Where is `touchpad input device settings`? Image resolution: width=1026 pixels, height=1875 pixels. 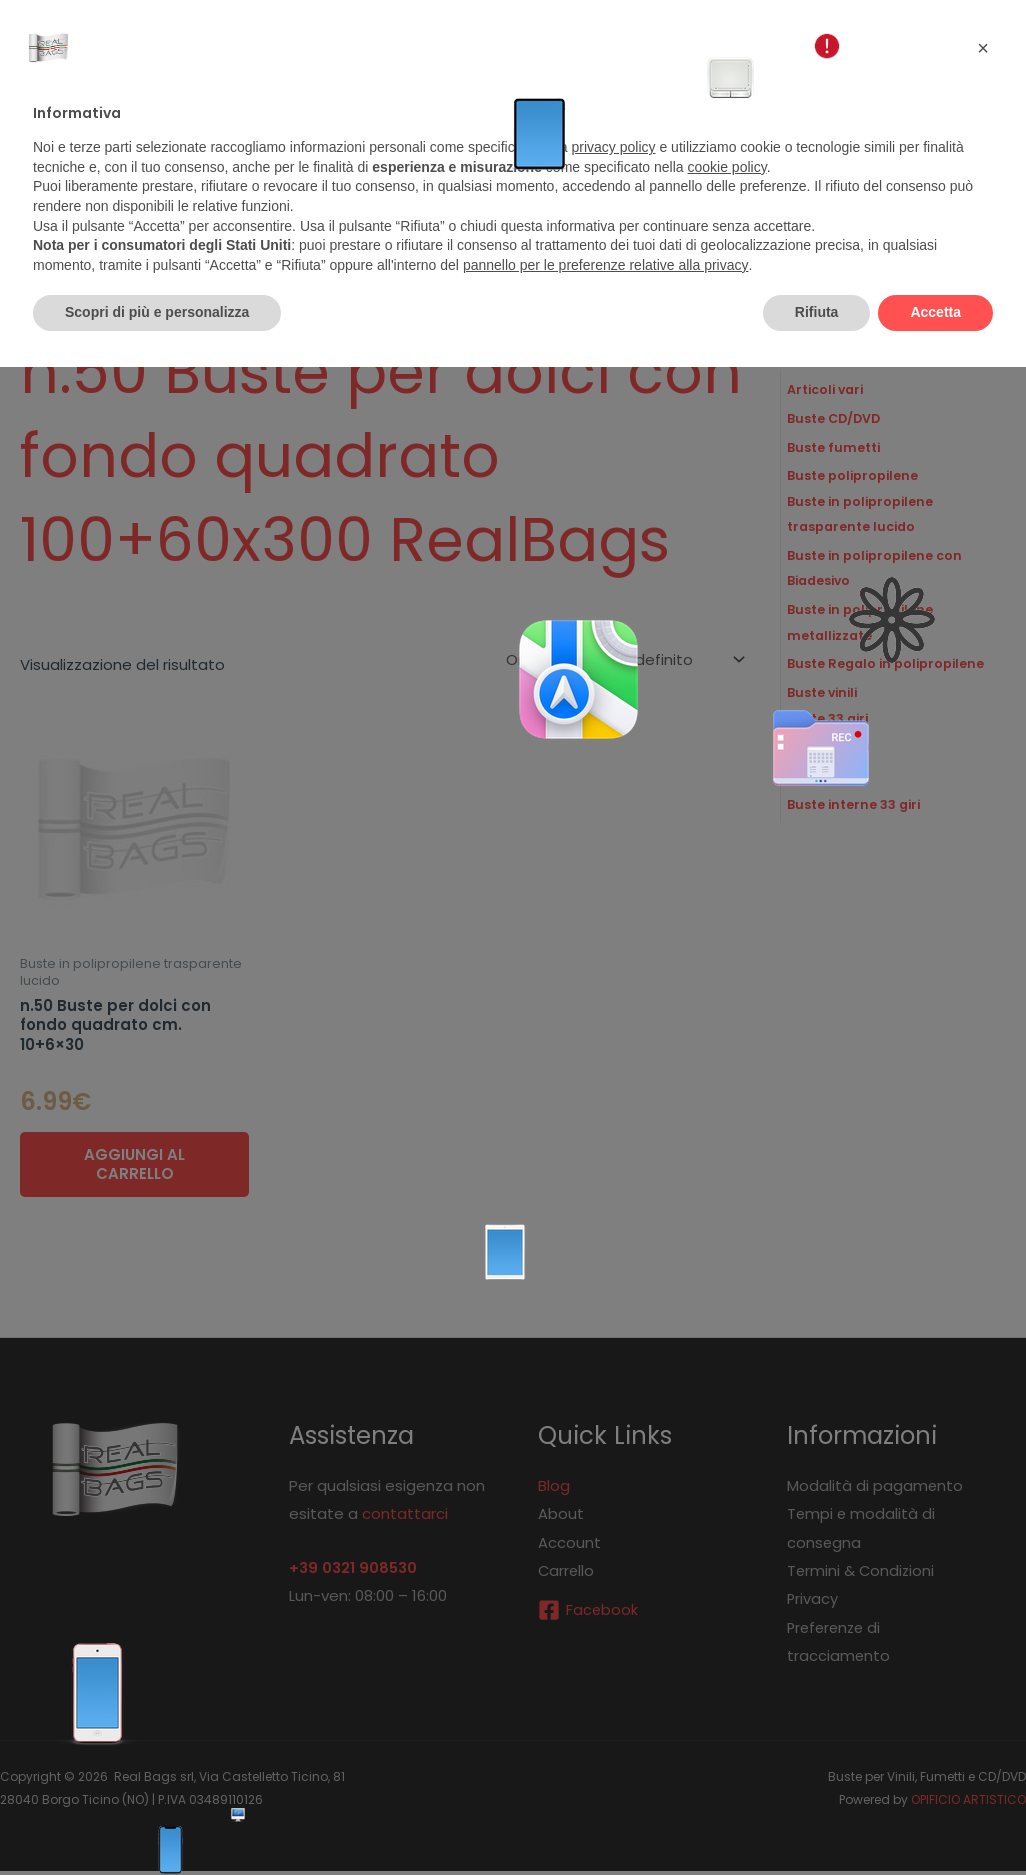
touchpad input device settings is located at coordinates (730, 80).